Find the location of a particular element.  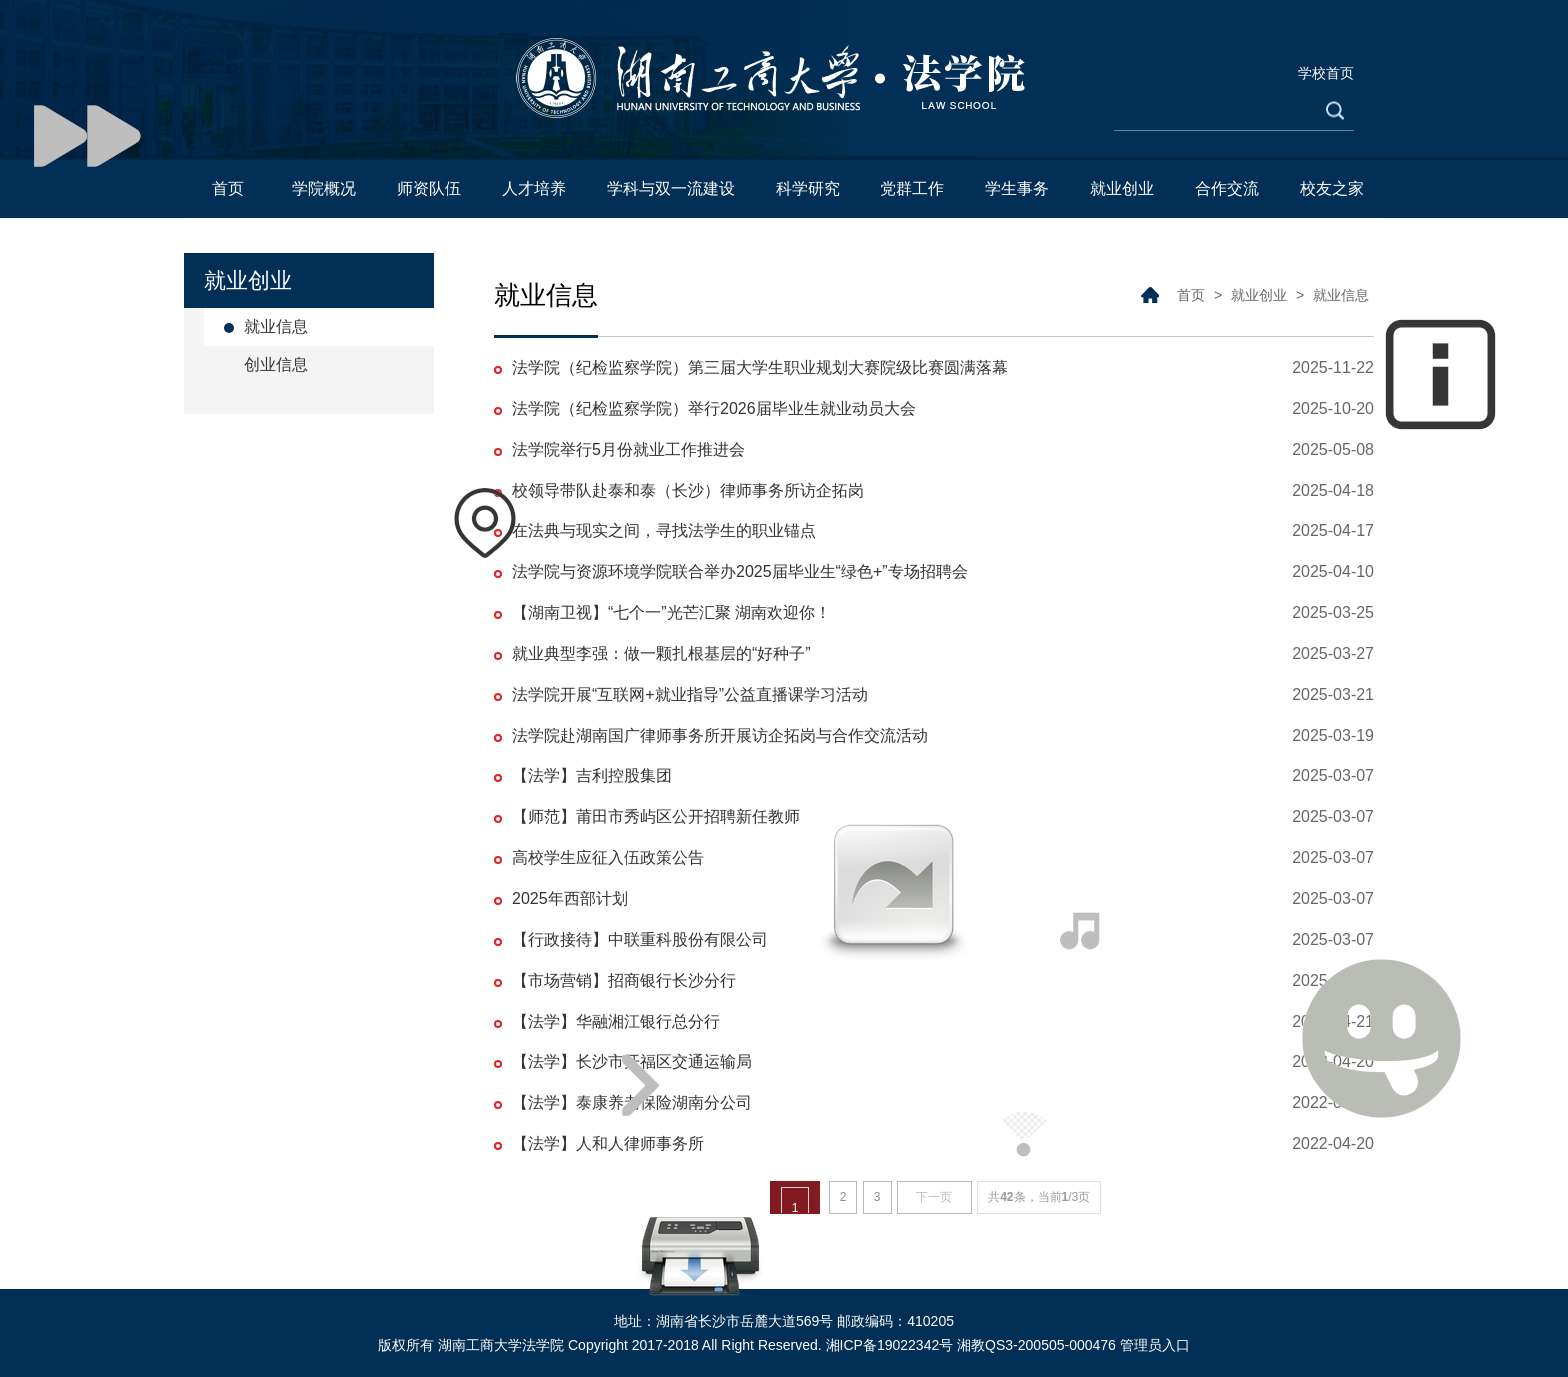

access location settings is located at coordinates (485, 523).